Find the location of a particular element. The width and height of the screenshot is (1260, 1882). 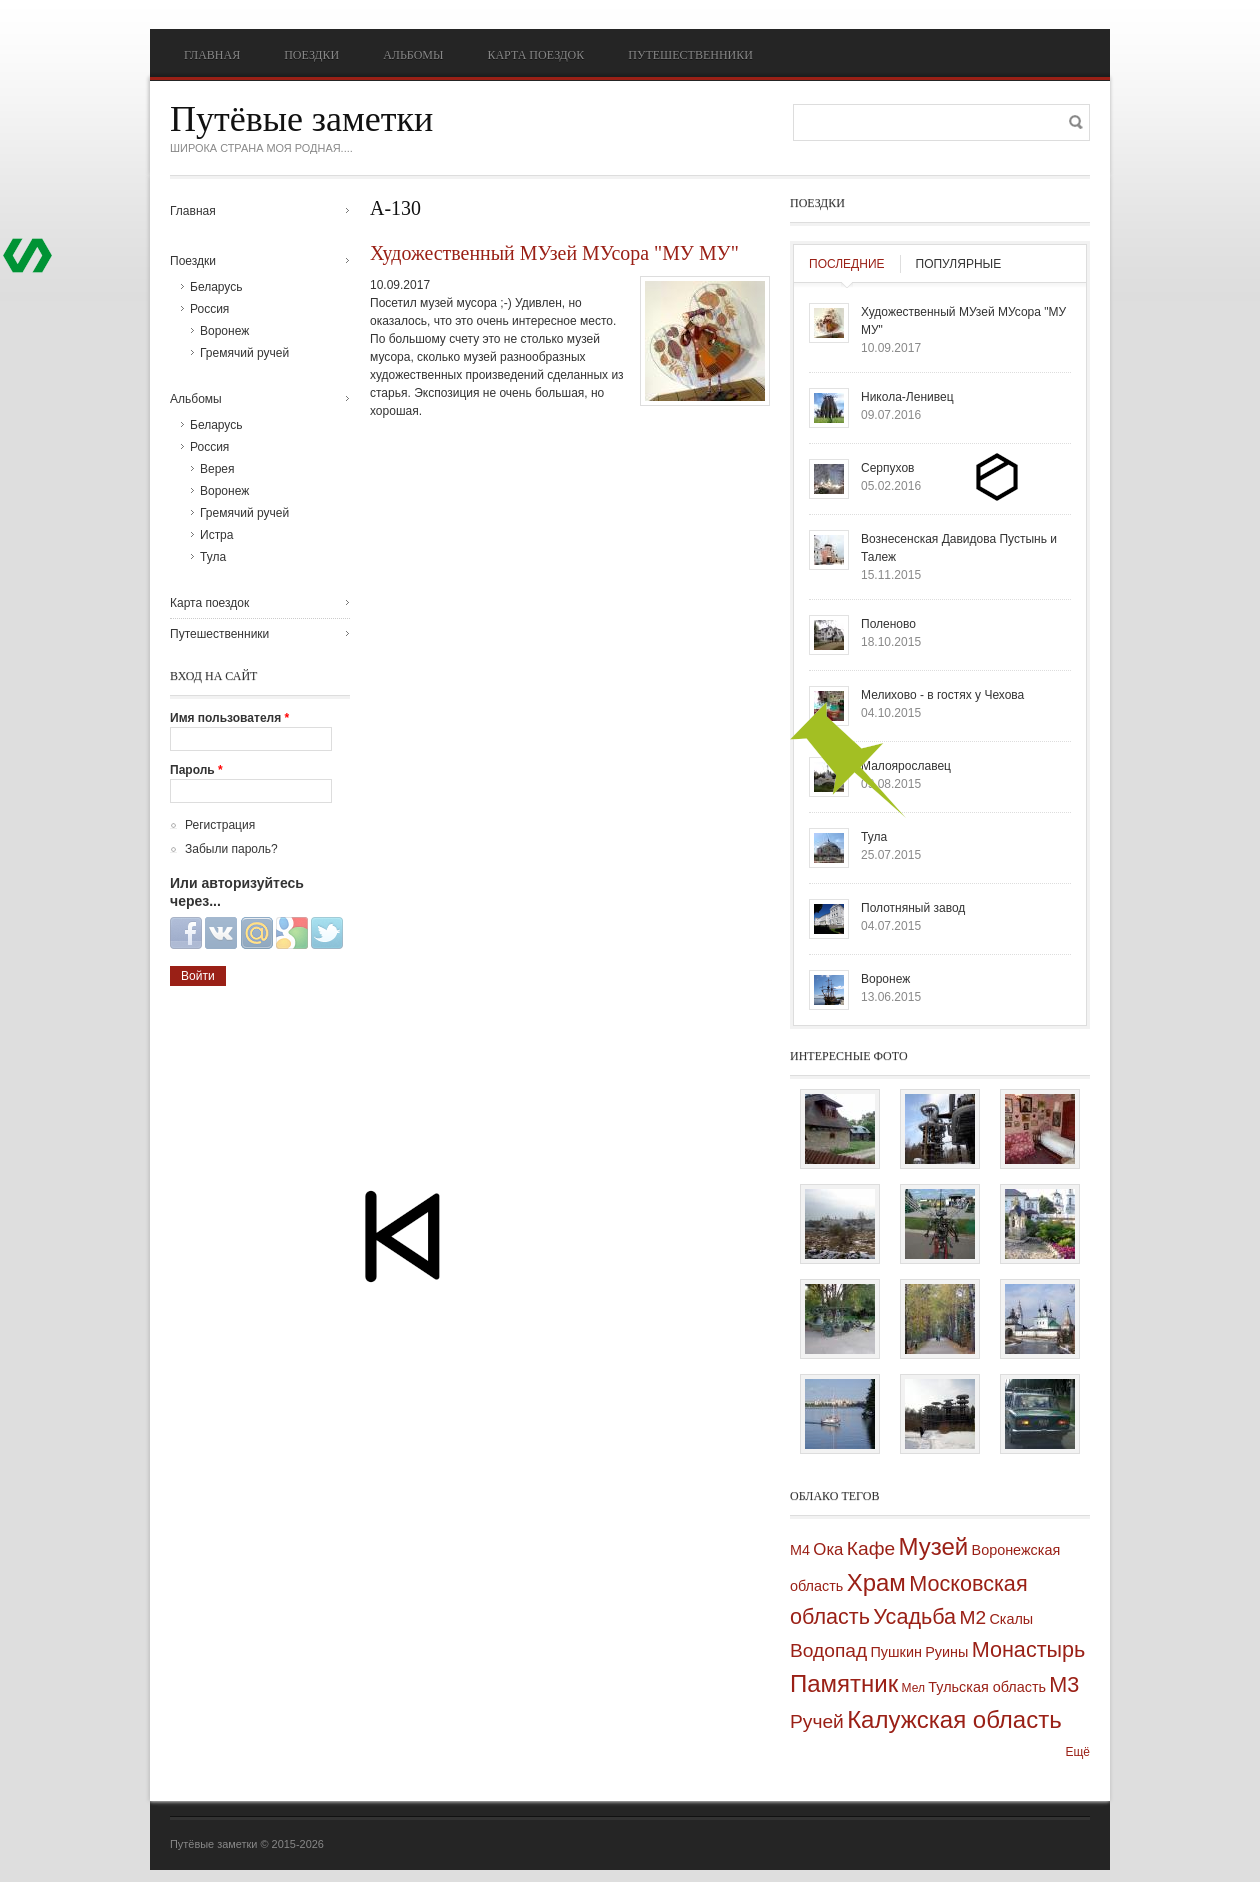

skip to previous track is located at coordinates (399, 1236).